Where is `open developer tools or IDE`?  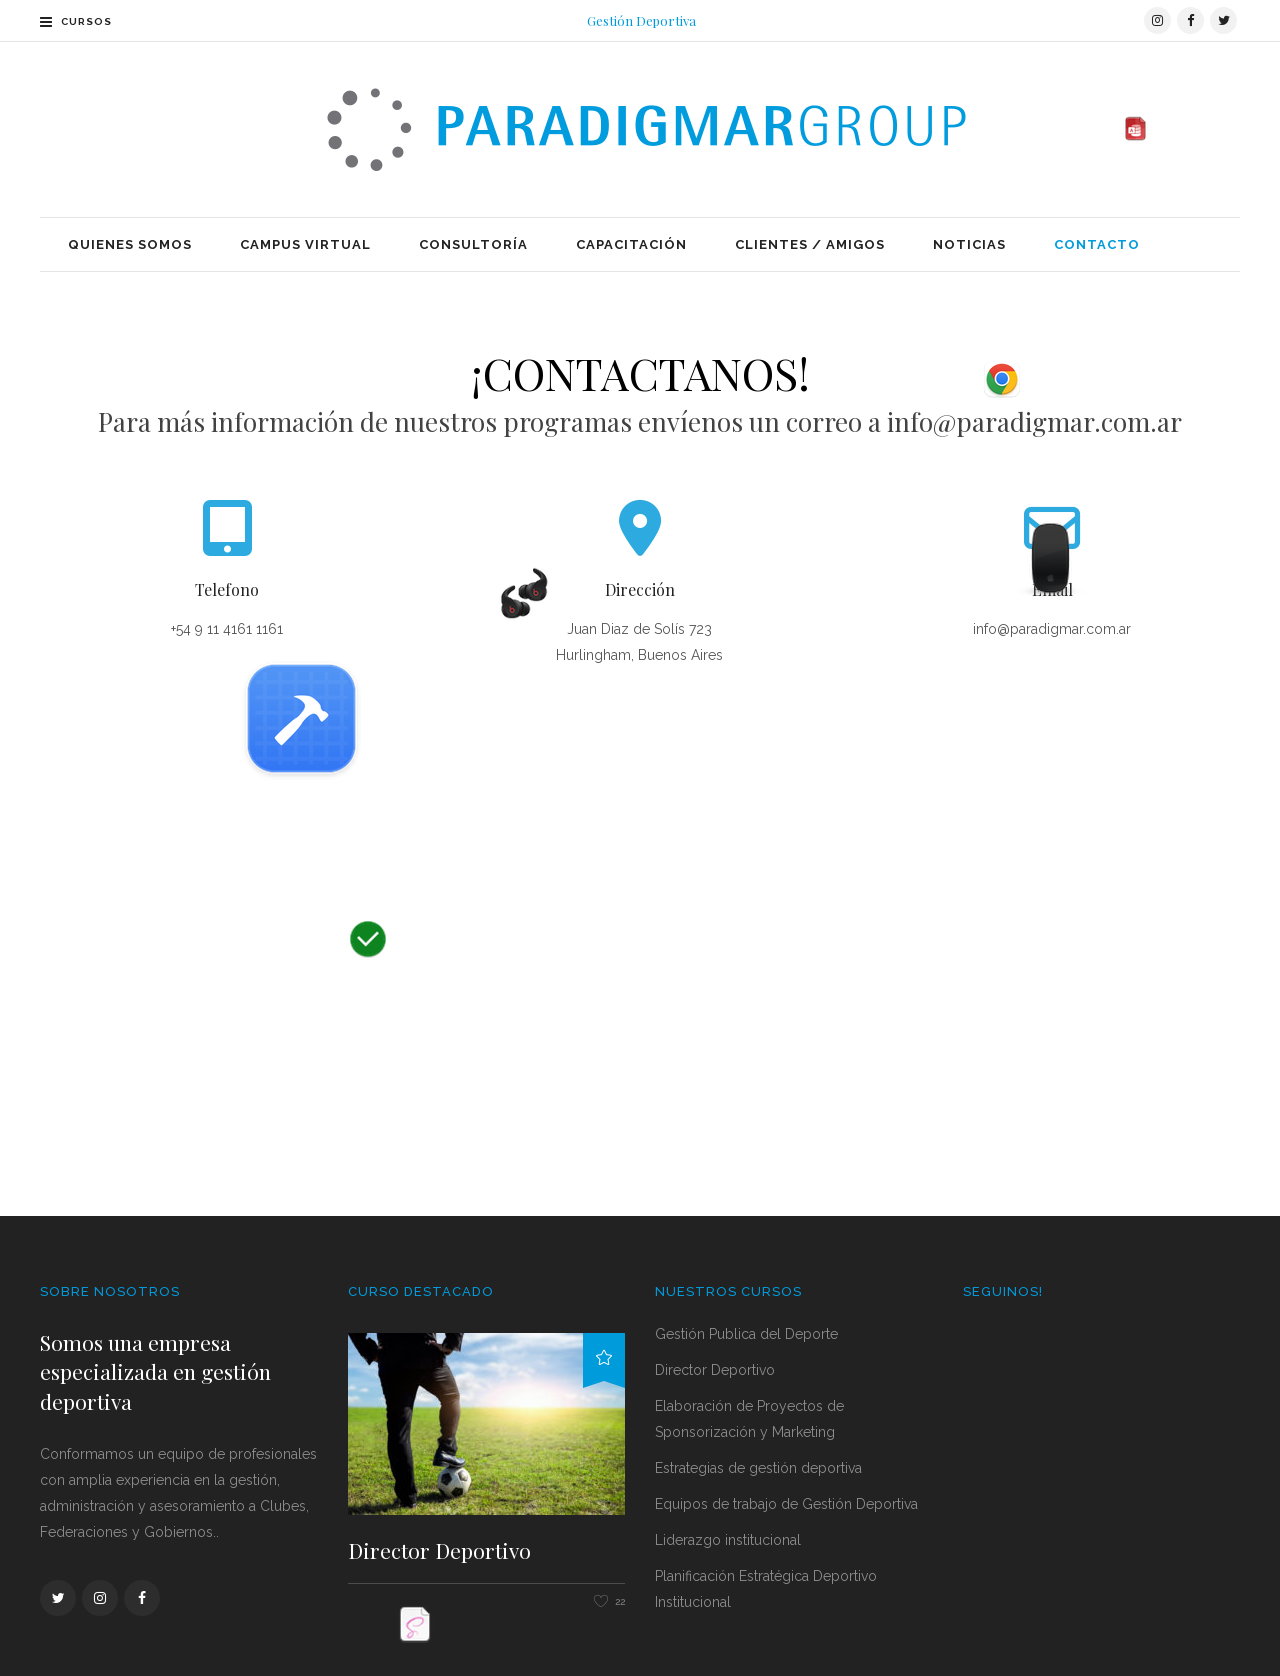 open developer tools or IDE is located at coordinates (301, 718).